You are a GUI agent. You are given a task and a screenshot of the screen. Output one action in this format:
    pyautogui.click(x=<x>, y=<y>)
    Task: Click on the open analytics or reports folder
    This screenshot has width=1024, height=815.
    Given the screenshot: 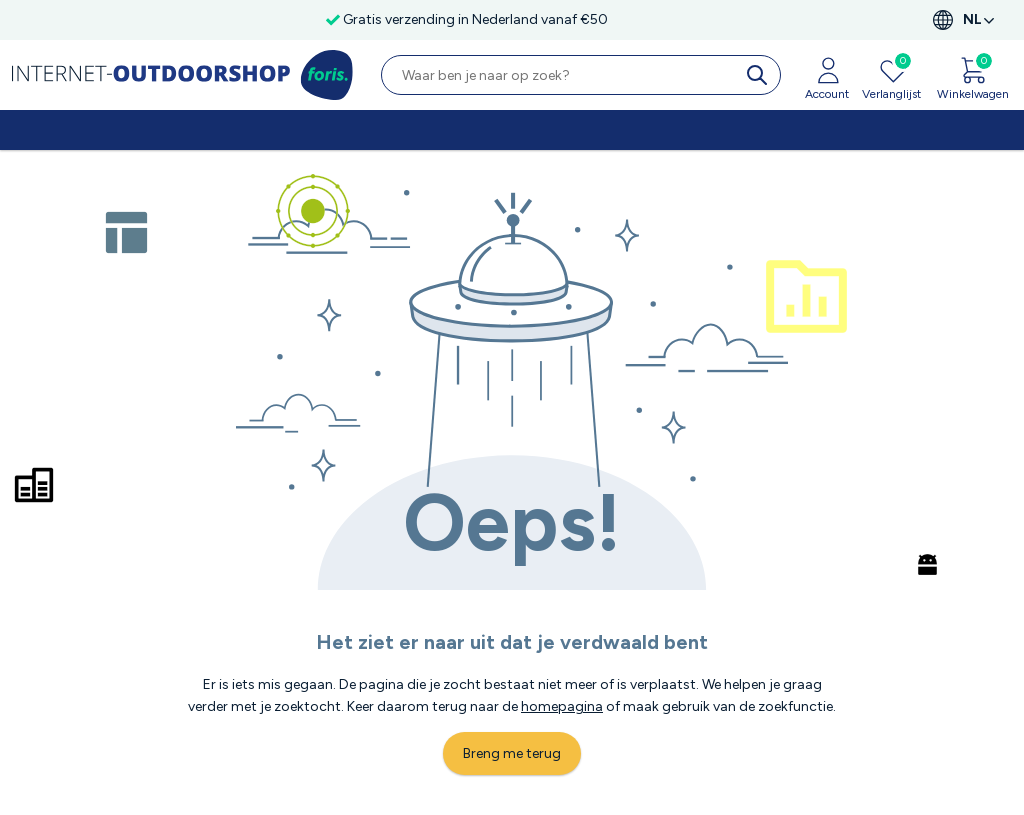 What is the action you would take?
    pyautogui.click(x=806, y=296)
    